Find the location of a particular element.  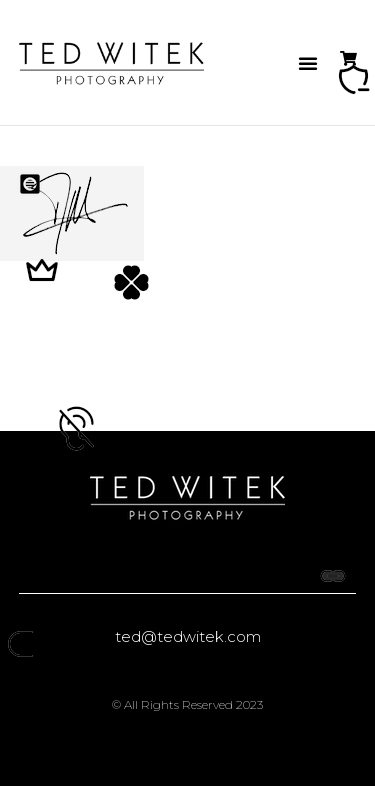

mute or disable audio/sound is located at coordinates (76, 428).